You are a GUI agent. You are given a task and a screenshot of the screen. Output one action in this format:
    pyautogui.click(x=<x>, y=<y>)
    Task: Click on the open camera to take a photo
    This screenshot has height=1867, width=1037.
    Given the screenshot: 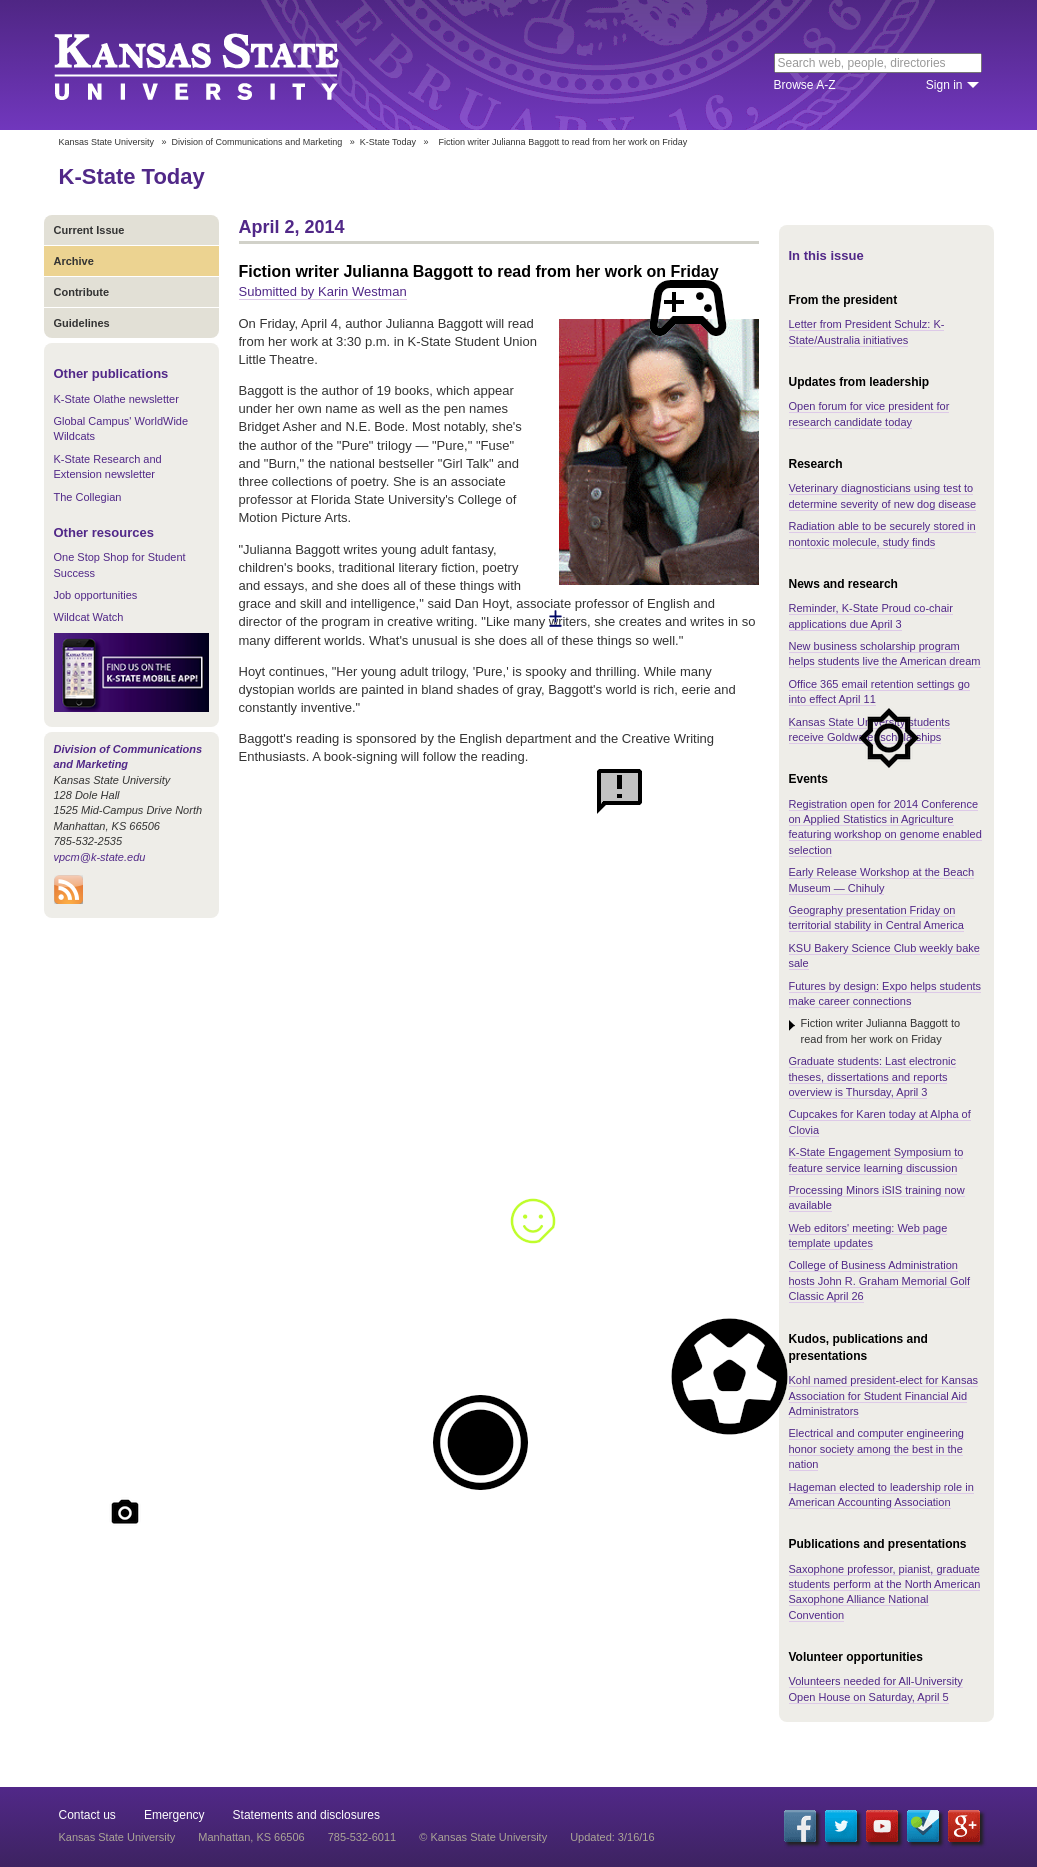 What is the action you would take?
    pyautogui.click(x=125, y=1513)
    